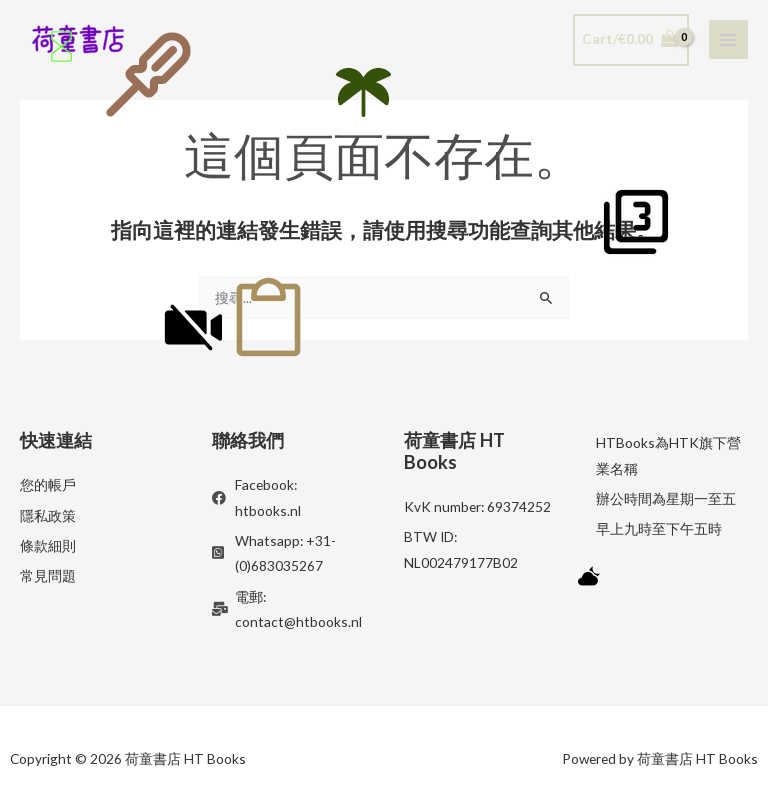 The height and width of the screenshot is (811, 768). I want to click on camera is off or disabled, so click(191, 327).